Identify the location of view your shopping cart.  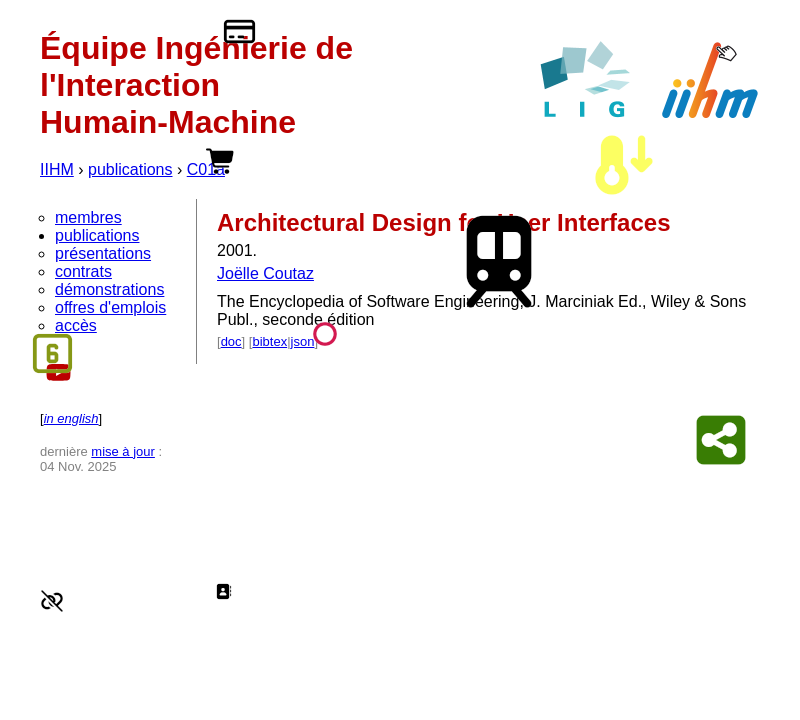
(221, 161).